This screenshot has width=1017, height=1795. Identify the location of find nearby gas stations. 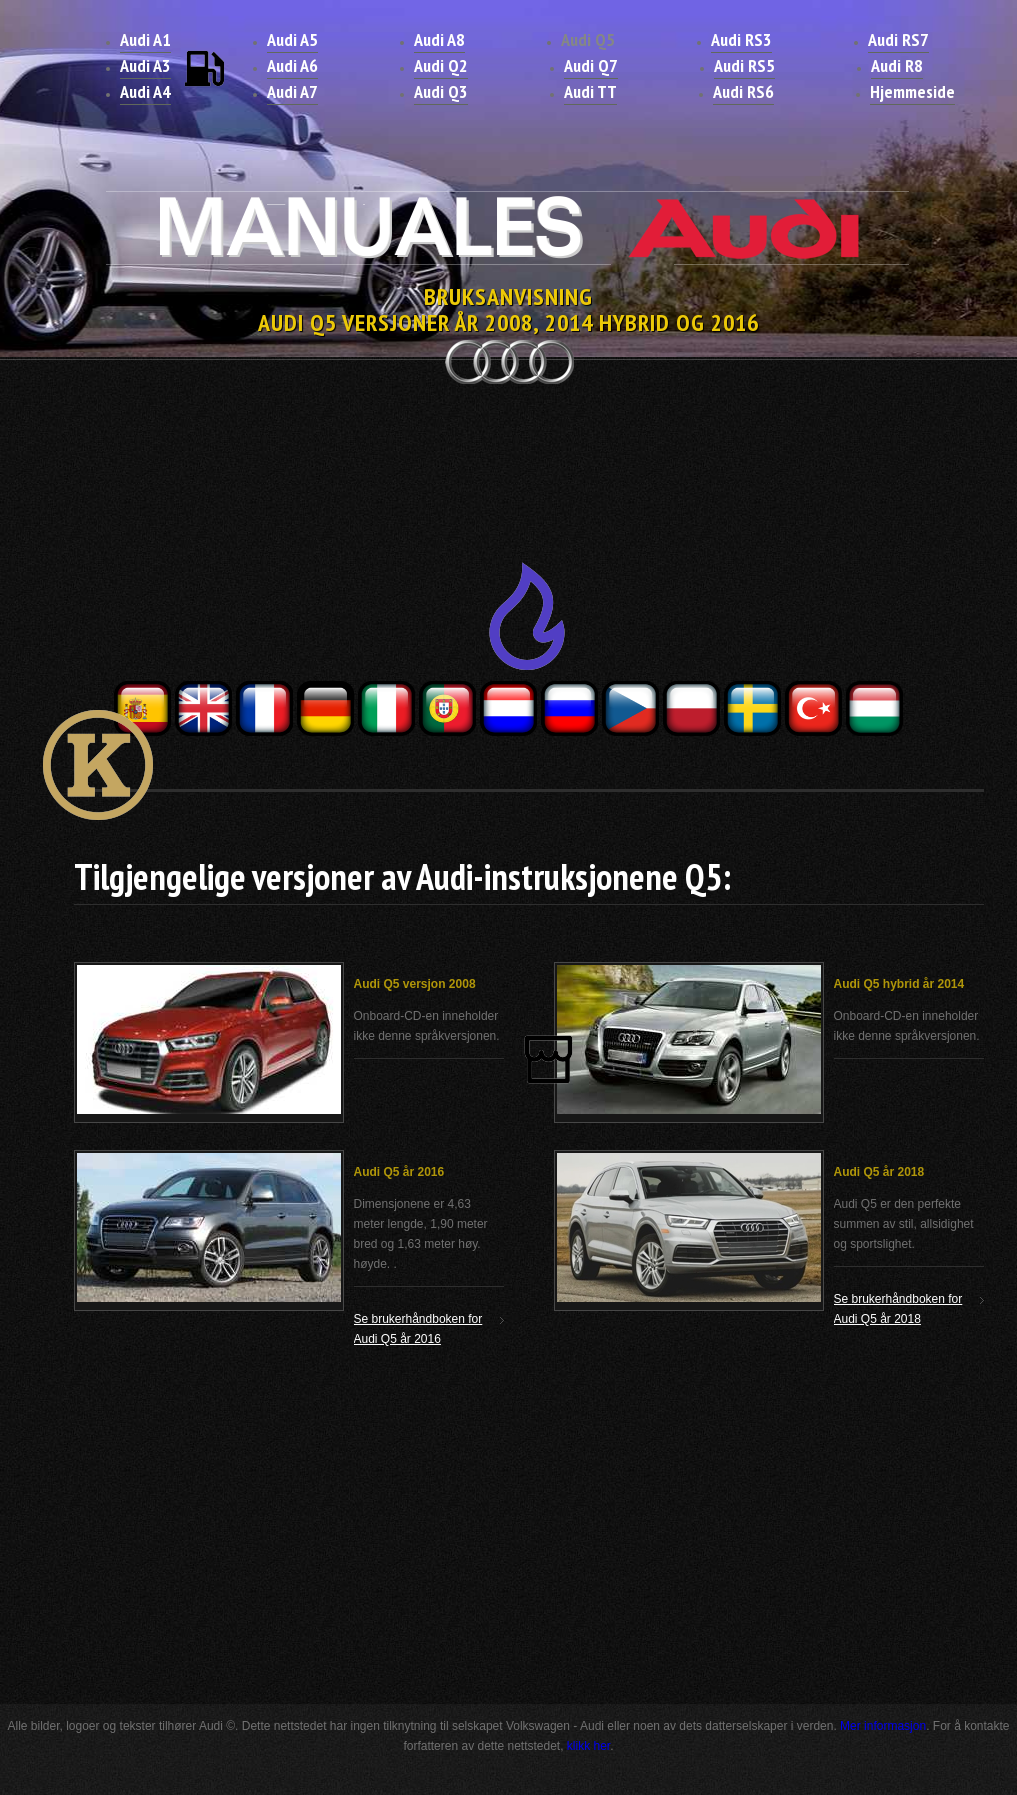
(204, 68).